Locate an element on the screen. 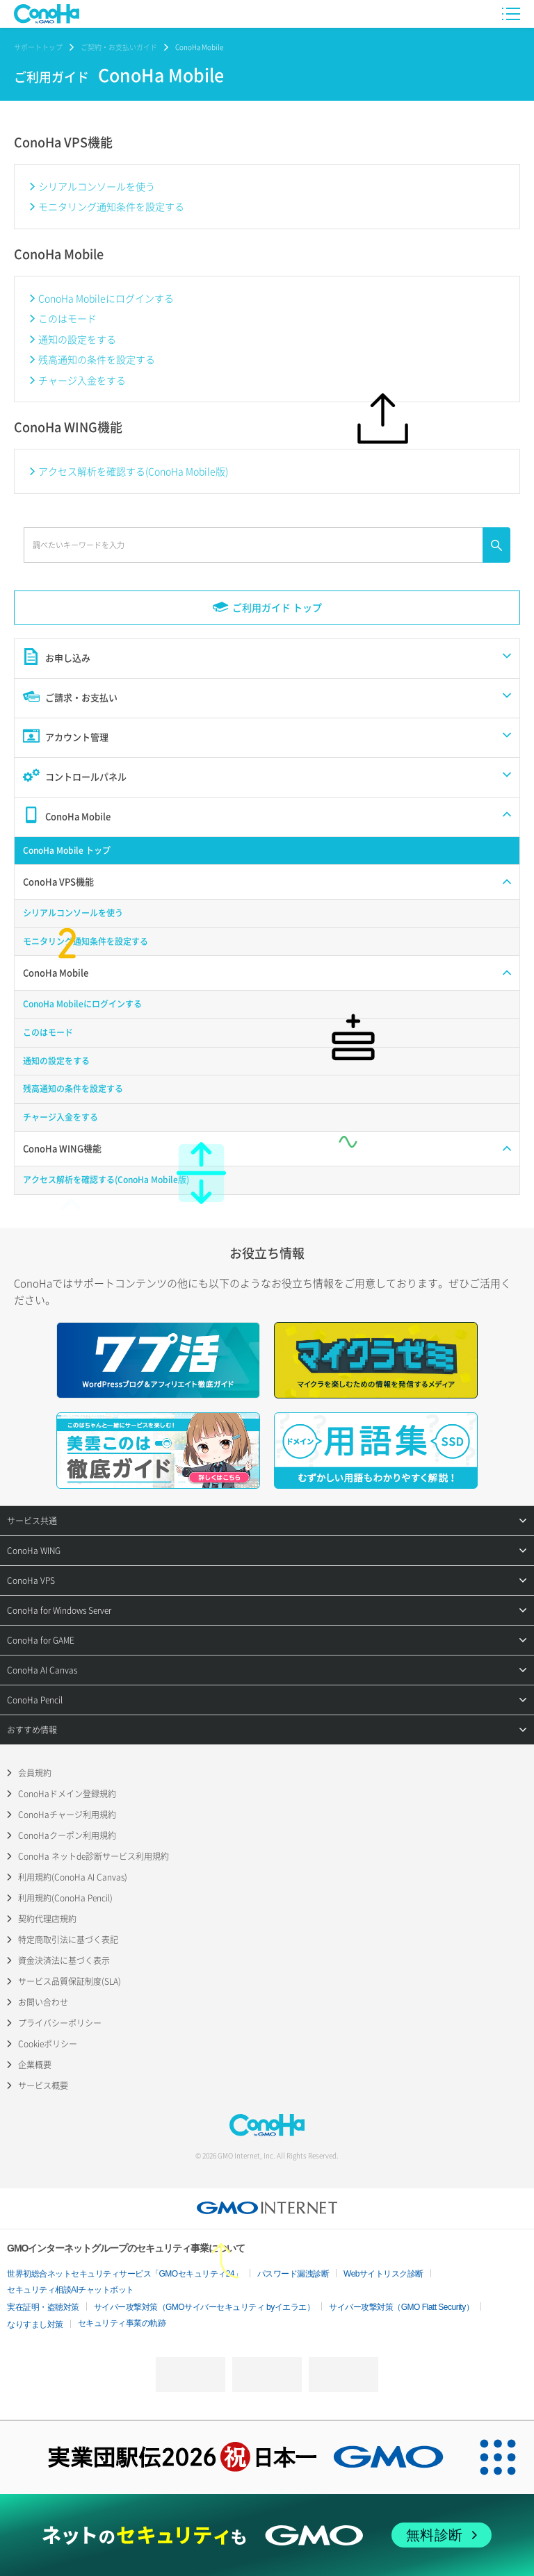 The image size is (534, 2576). collapse an expanded section is located at coordinates (71, 1205).